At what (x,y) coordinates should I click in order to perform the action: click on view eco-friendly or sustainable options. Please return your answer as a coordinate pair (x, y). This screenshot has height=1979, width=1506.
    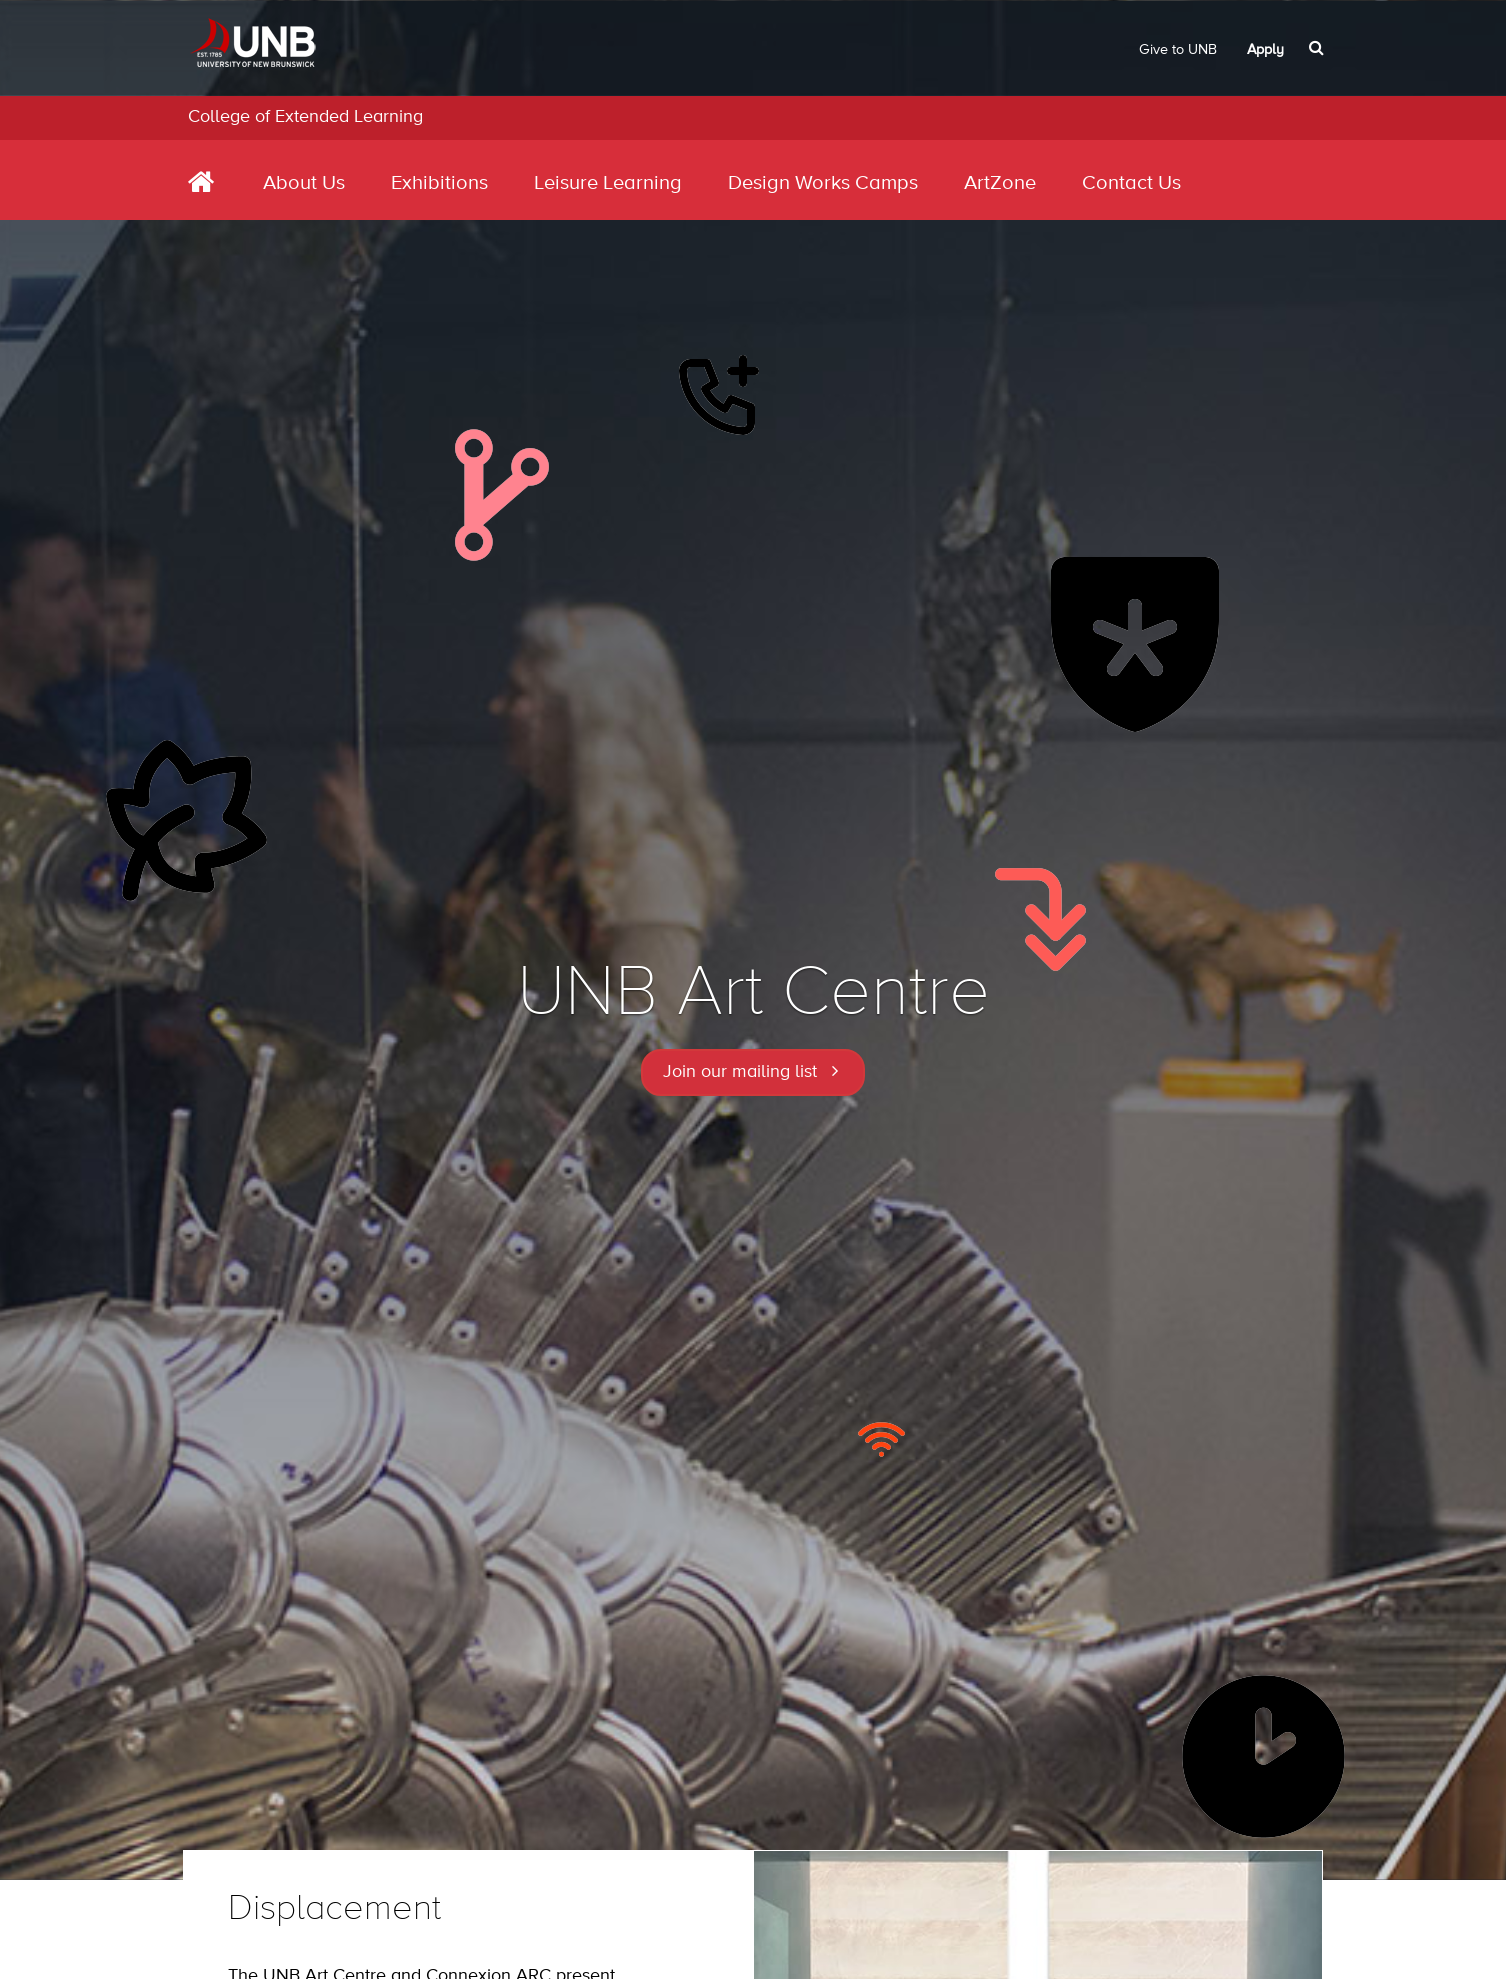
    Looking at the image, I should click on (186, 820).